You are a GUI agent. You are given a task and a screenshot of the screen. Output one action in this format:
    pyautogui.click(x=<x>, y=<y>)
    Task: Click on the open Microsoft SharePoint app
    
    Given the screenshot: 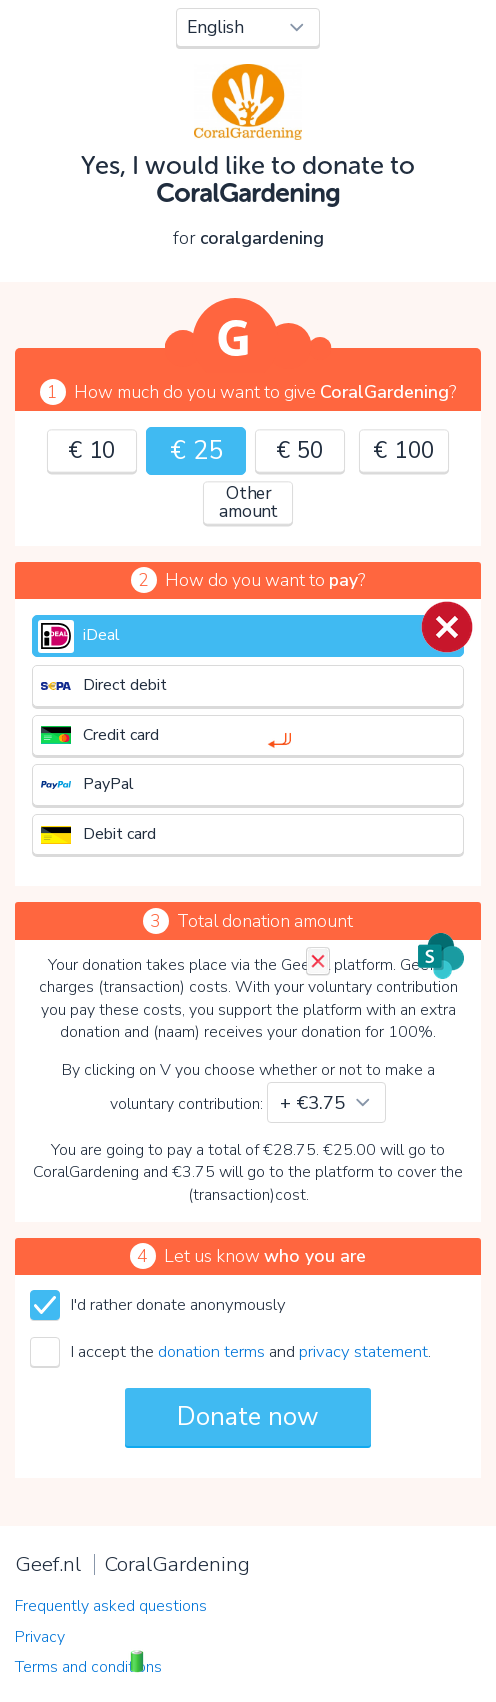 What is the action you would take?
    pyautogui.click(x=441, y=956)
    